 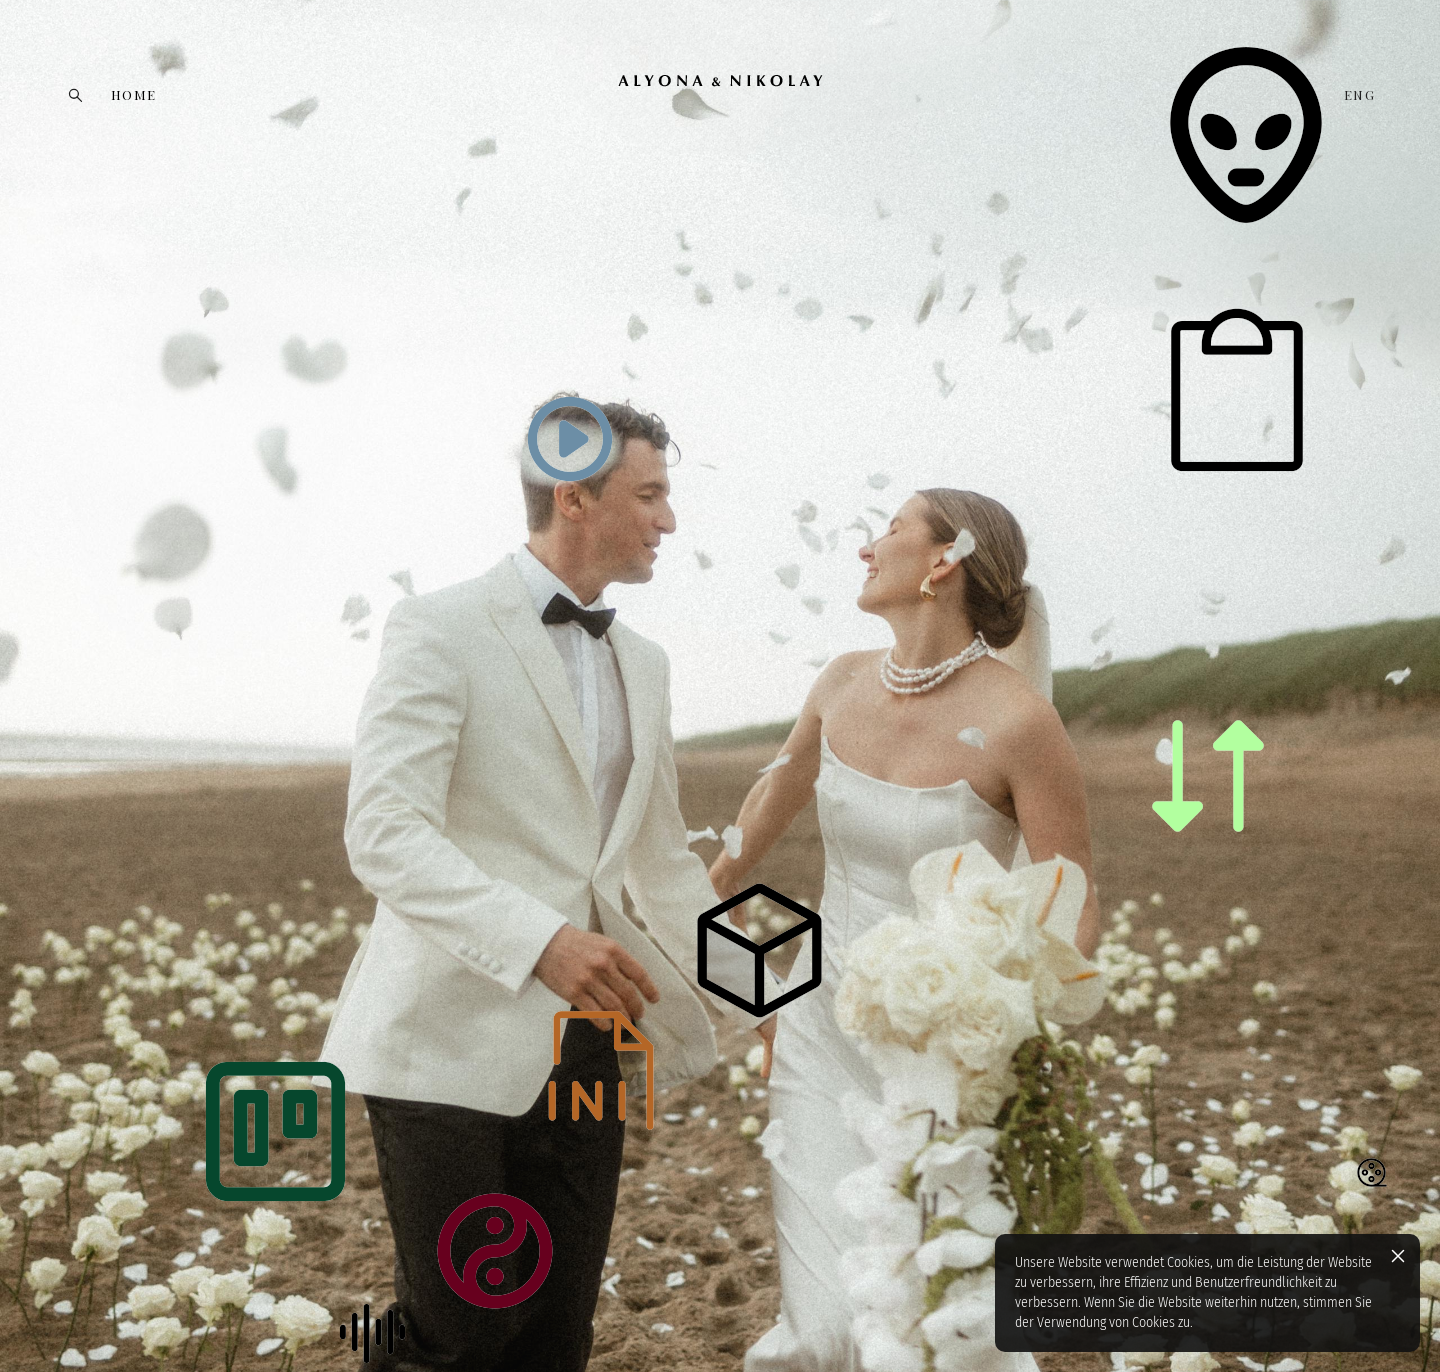 What do you see at coordinates (1237, 393) in the screenshot?
I see `copy to clipboard` at bounding box center [1237, 393].